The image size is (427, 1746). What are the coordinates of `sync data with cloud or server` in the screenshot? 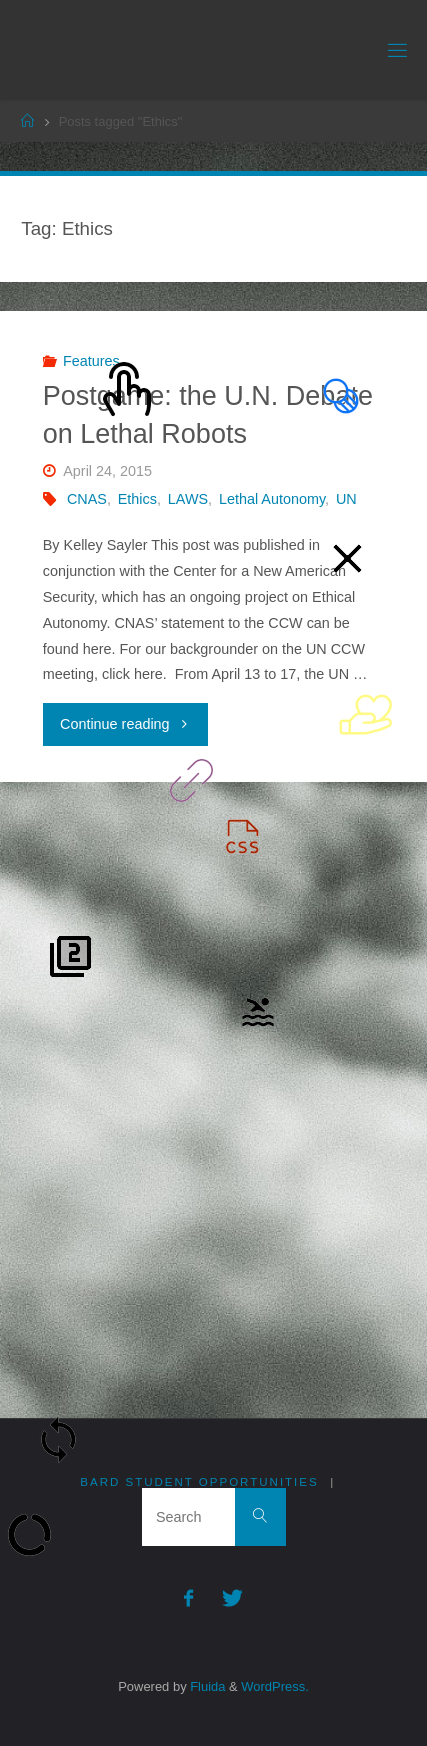 It's located at (58, 1439).